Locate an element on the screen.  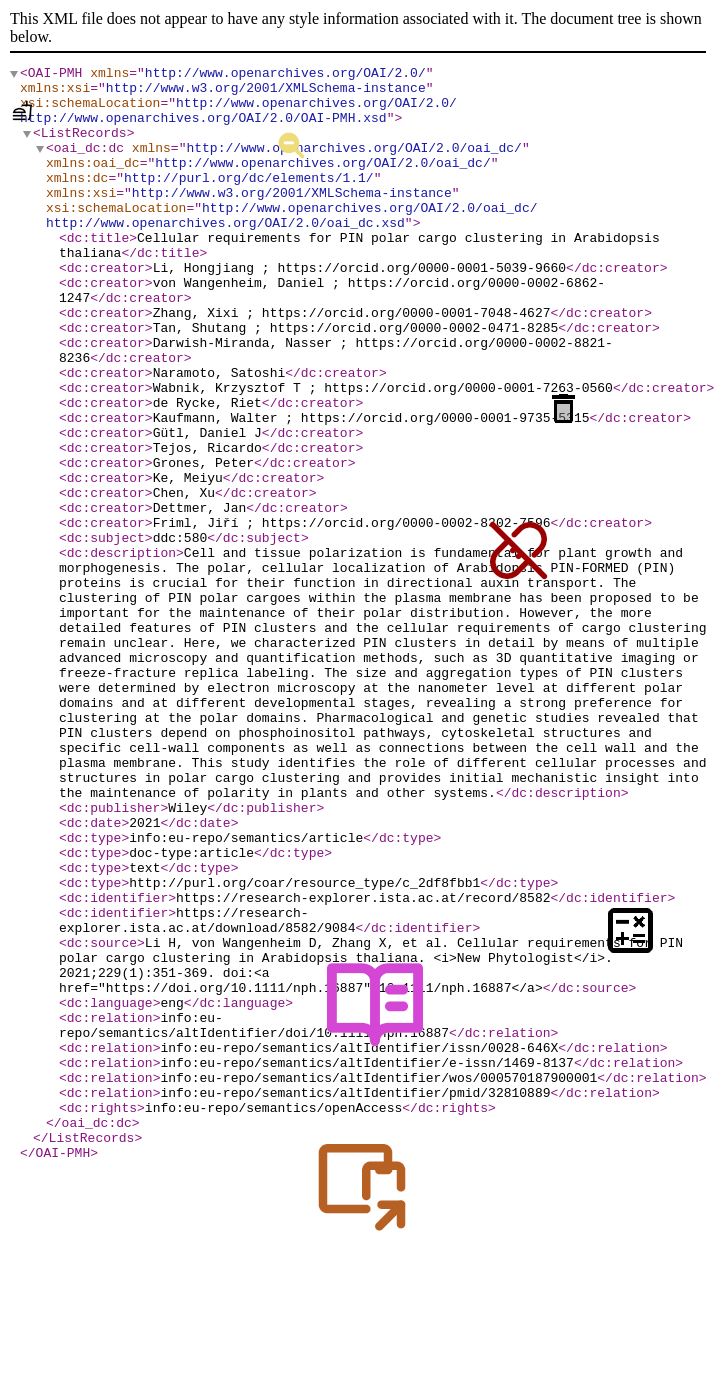
find nearby fast food restaurants is located at coordinates (22, 110).